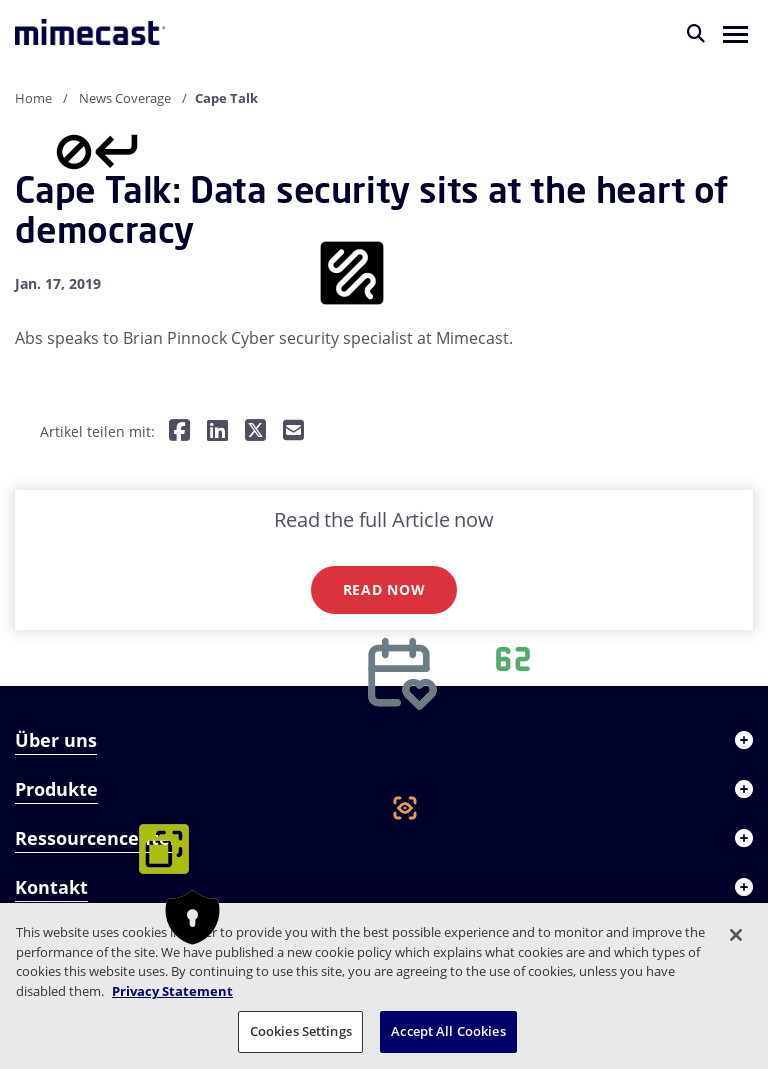 The height and width of the screenshot is (1069, 768). Describe the element at coordinates (399, 672) in the screenshot. I see `view favorite or loved events` at that location.